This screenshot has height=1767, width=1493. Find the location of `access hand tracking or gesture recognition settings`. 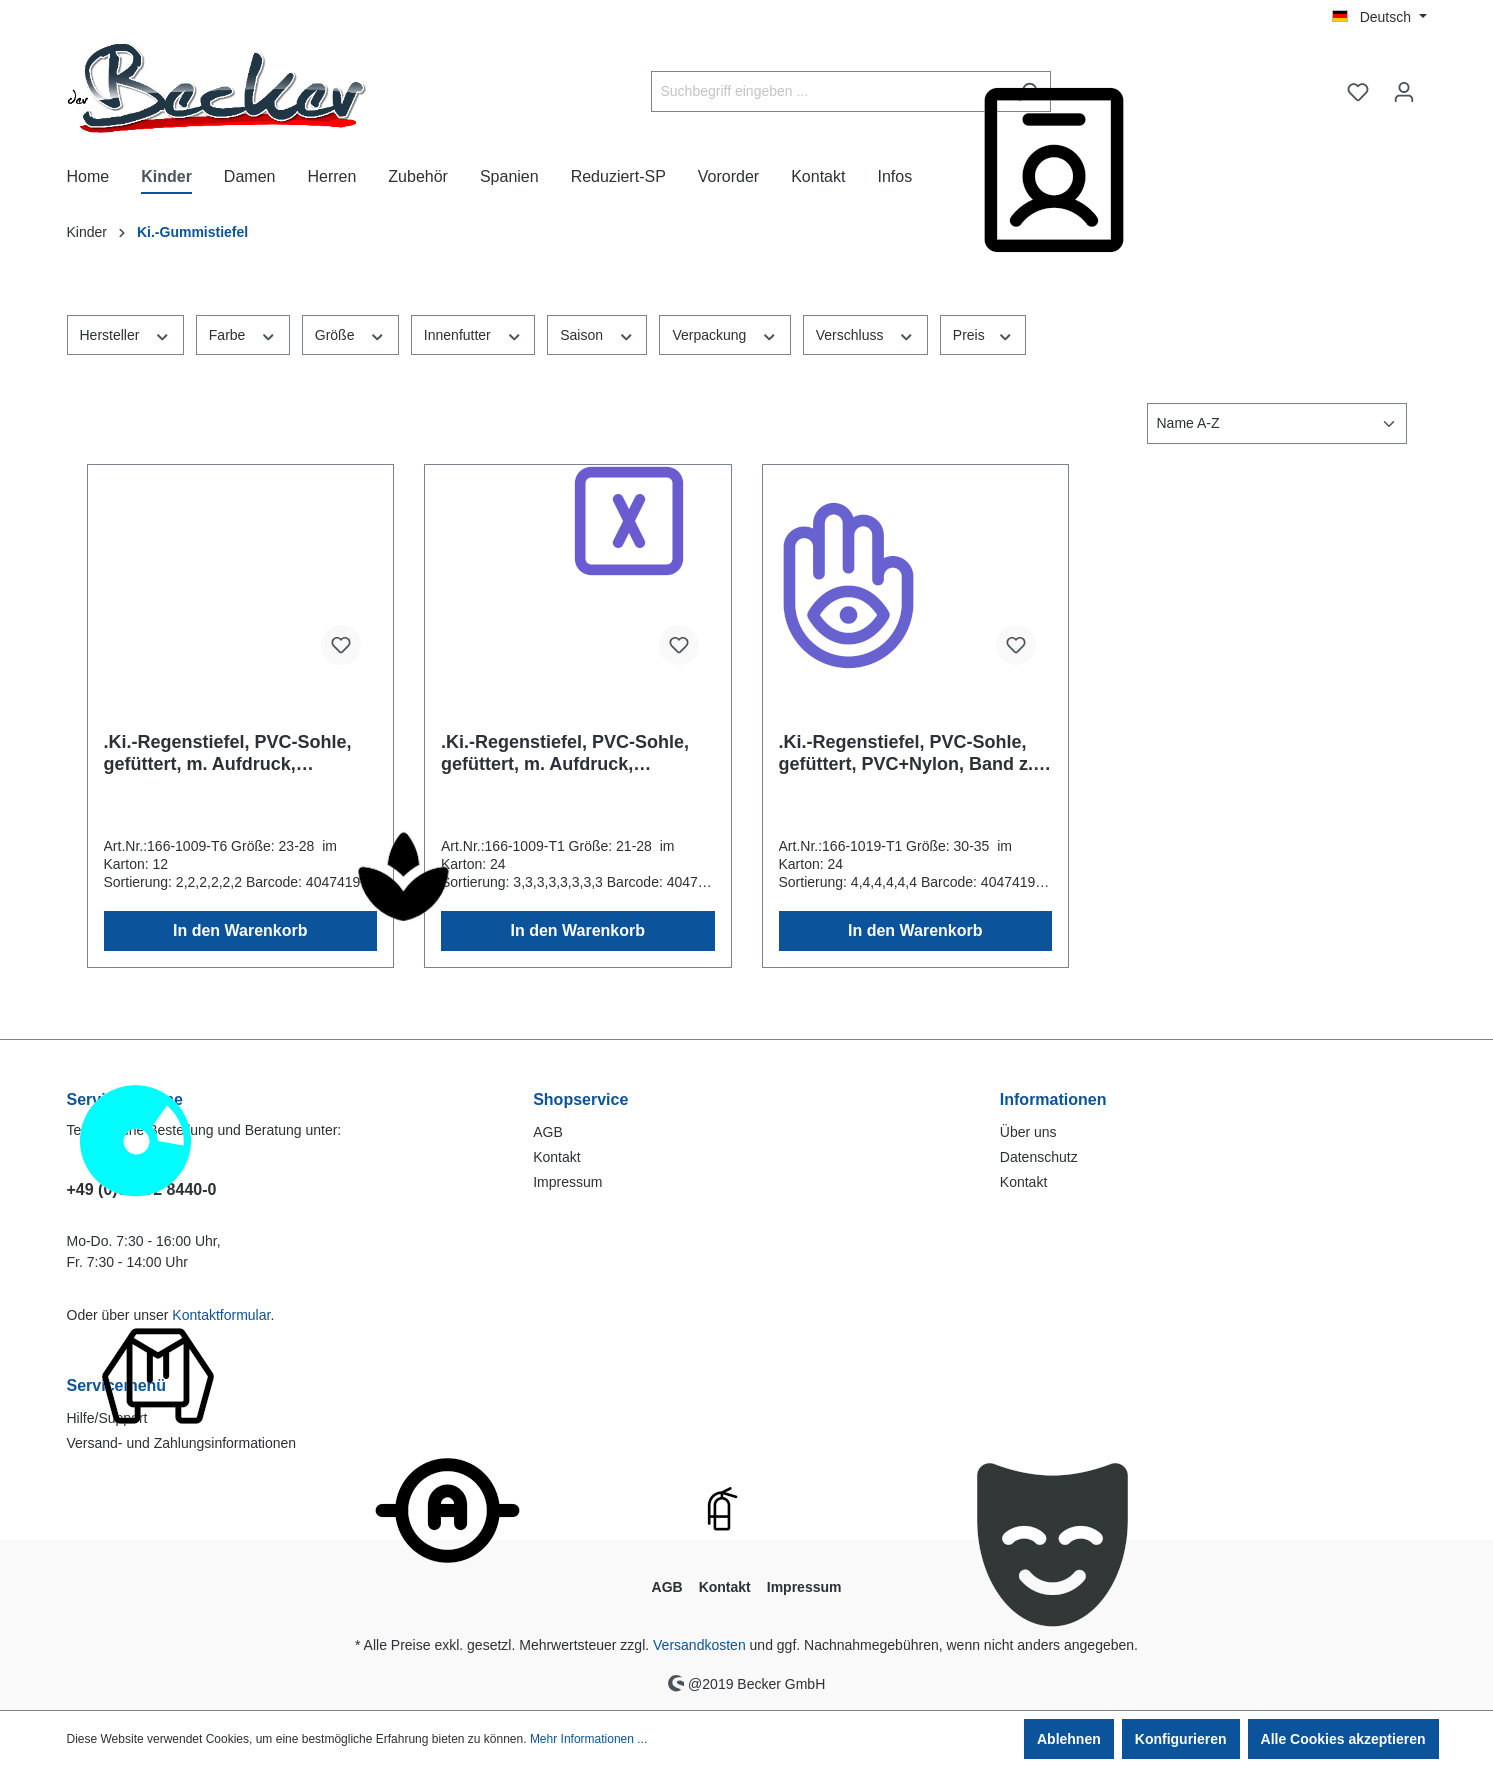

access hand tracking or gesture recognition settings is located at coordinates (848, 585).